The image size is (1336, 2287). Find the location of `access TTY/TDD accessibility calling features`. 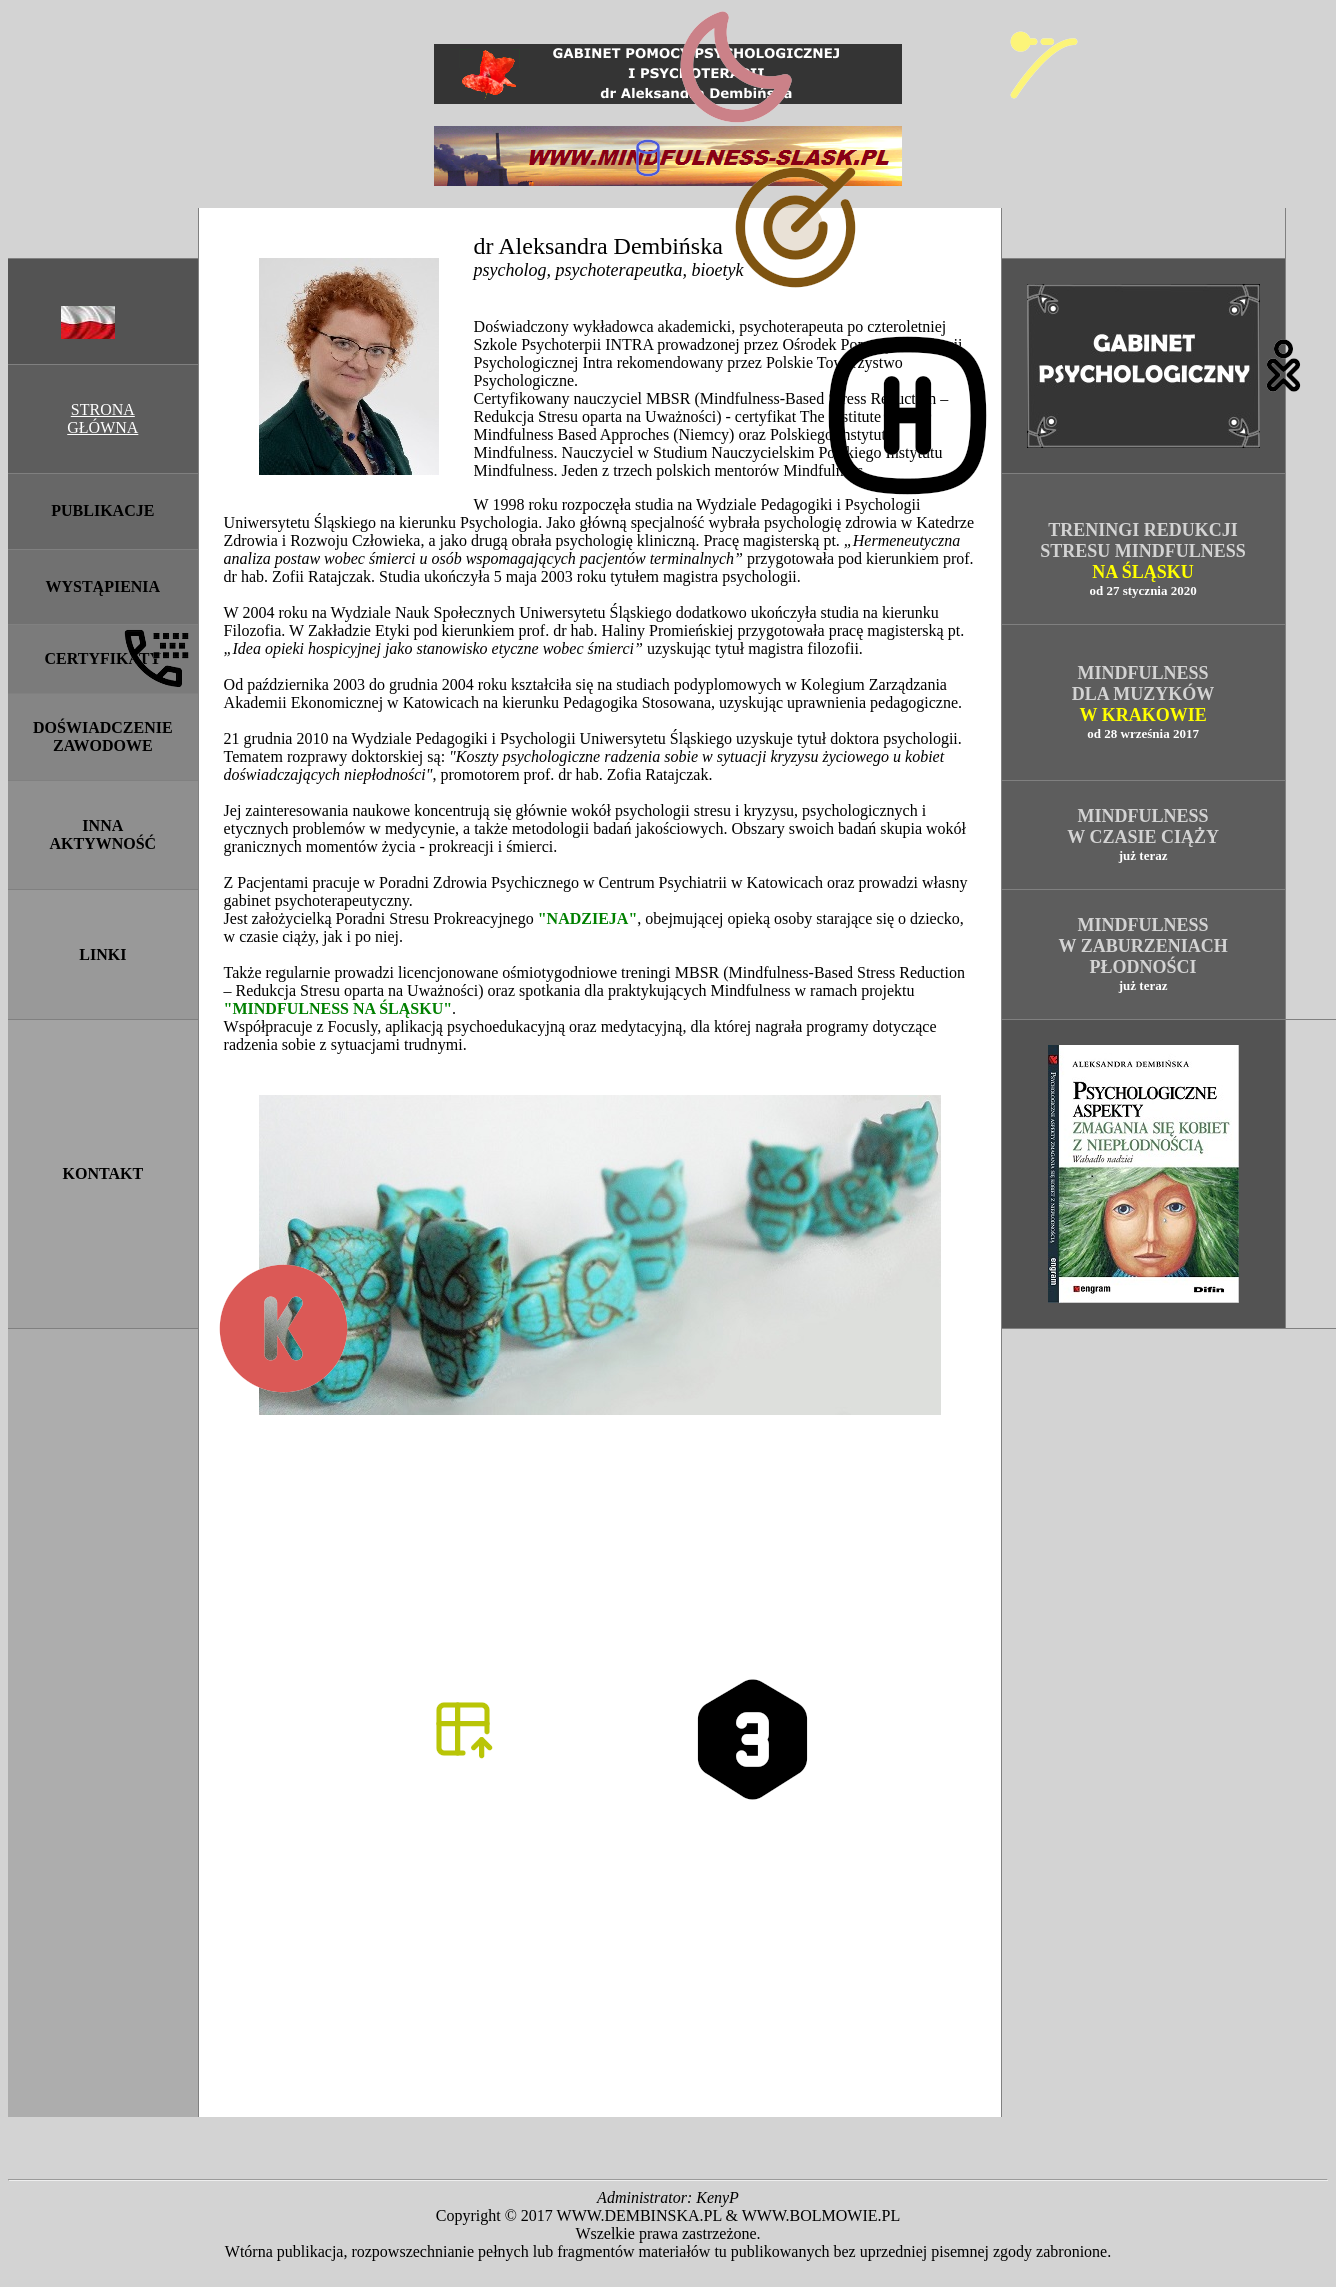

access TTY/TDD accessibility calling features is located at coordinates (156, 658).